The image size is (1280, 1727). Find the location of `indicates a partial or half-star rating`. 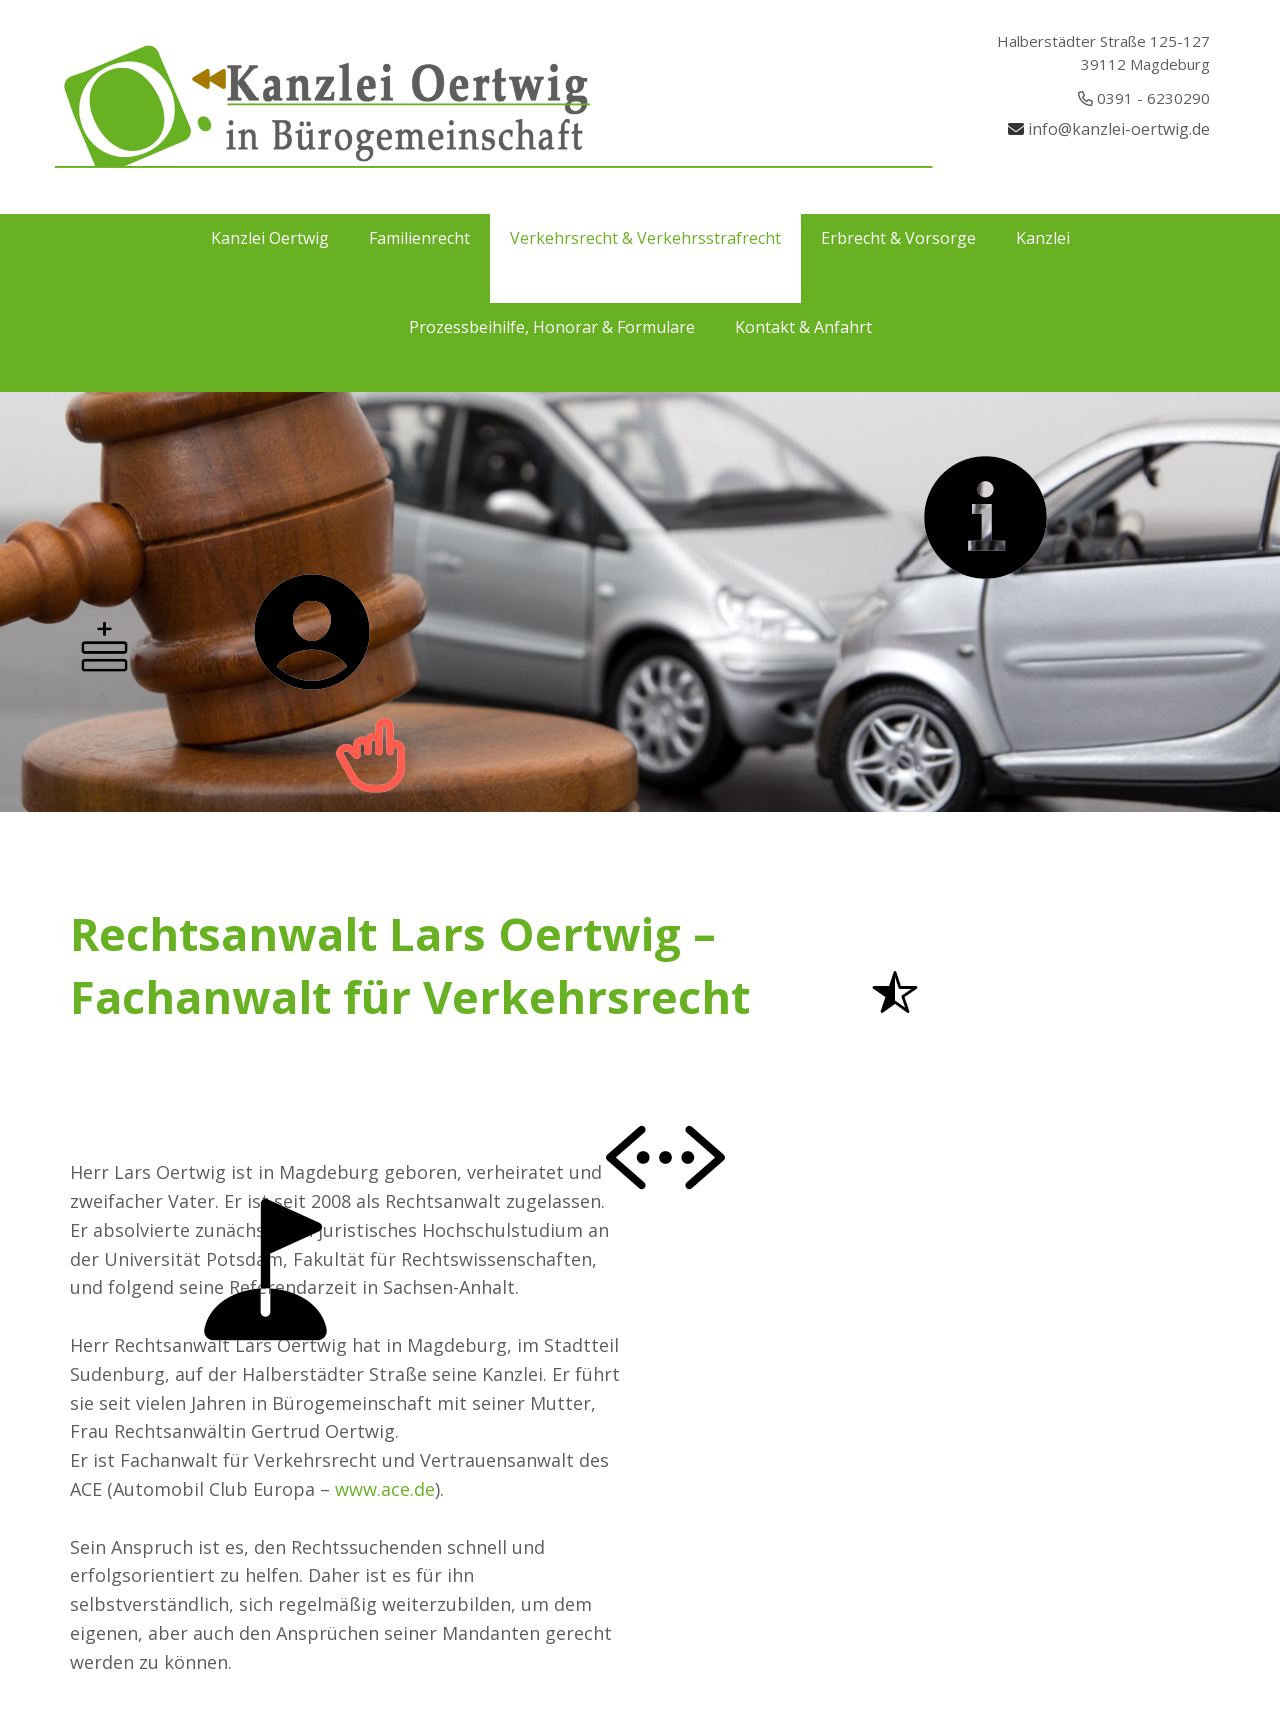

indicates a partial or half-star rating is located at coordinates (895, 992).